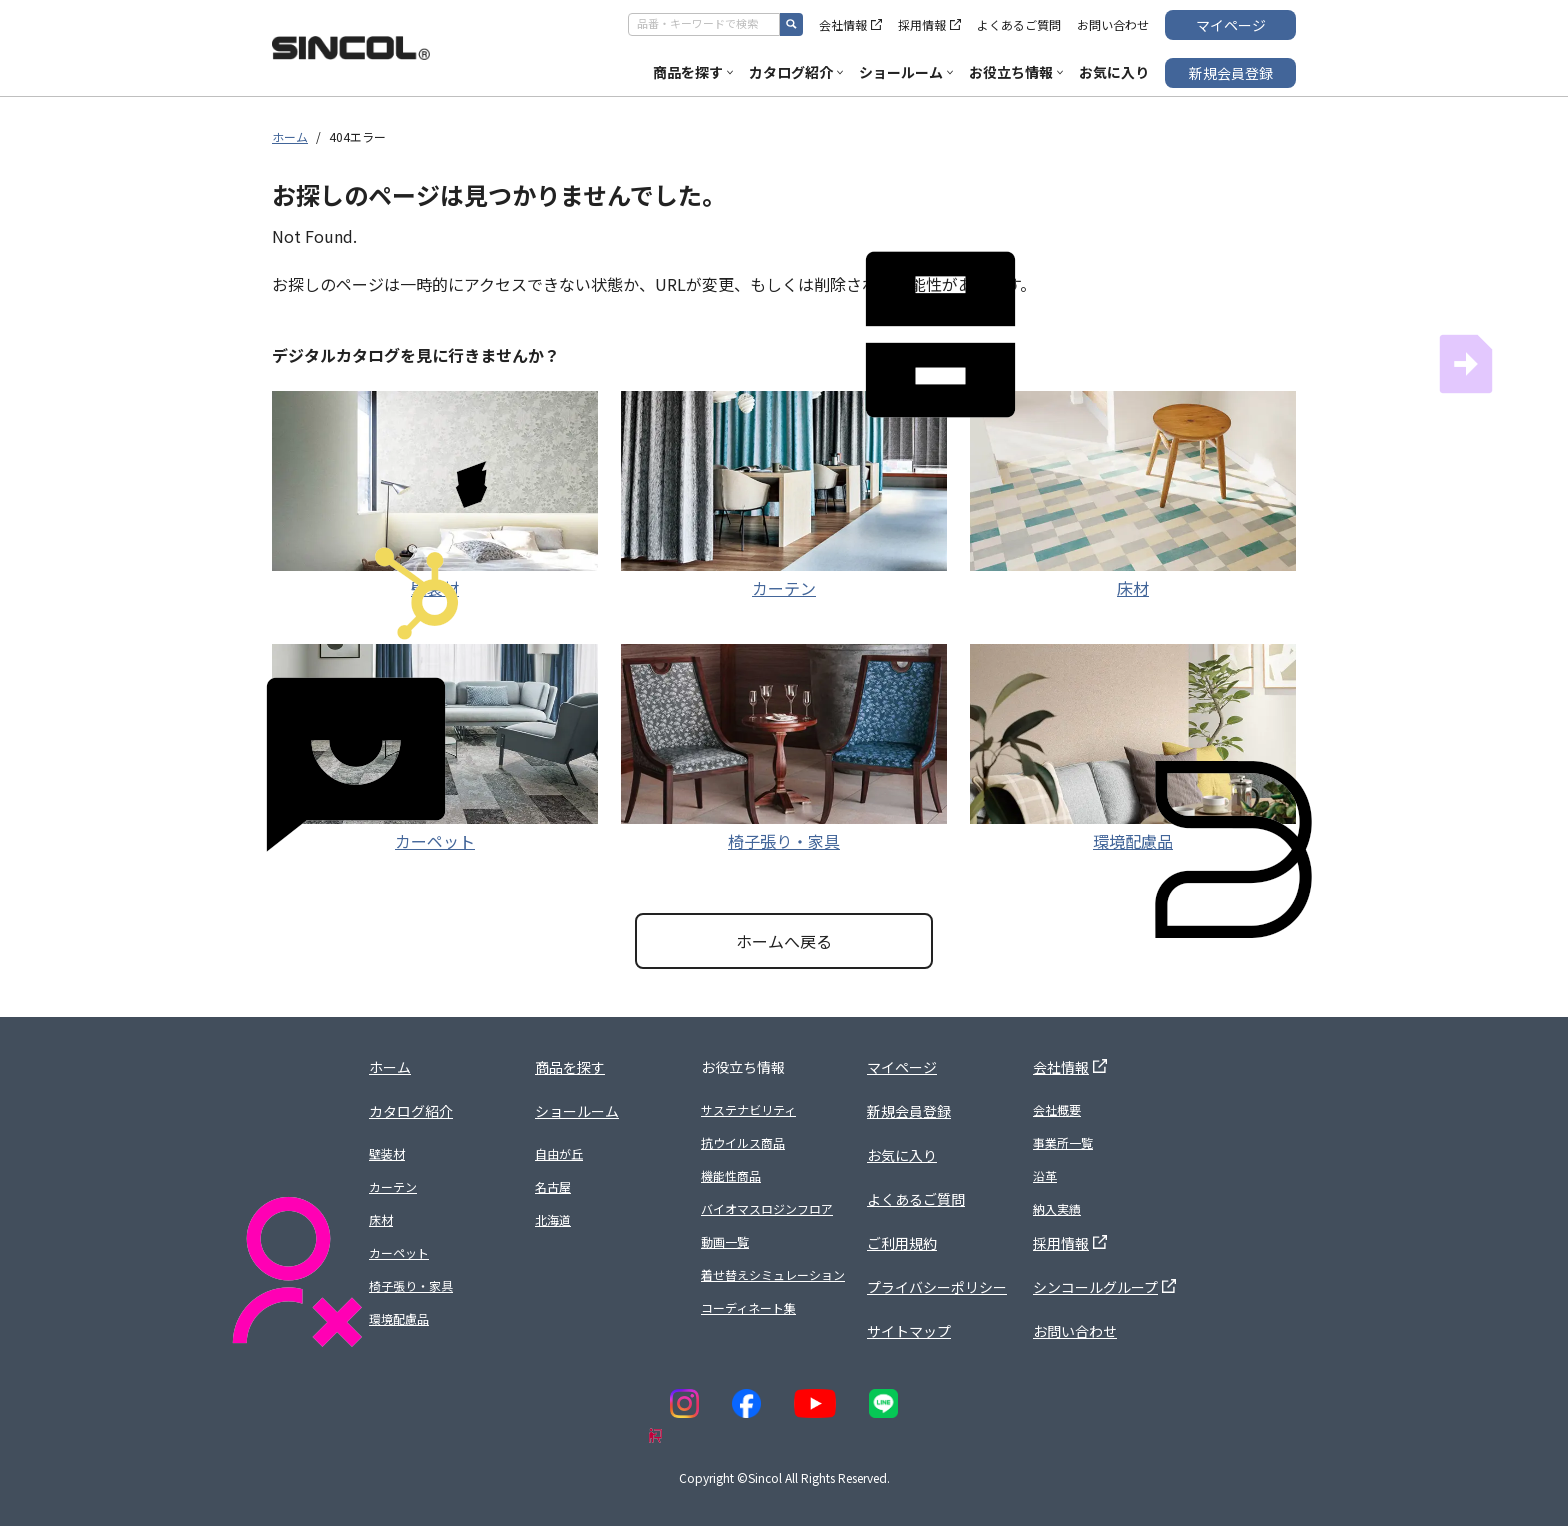 This screenshot has width=1568, height=1526. What do you see at coordinates (1466, 364) in the screenshot?
I see `transfer or export a file` at bounding box center [1466, 364].